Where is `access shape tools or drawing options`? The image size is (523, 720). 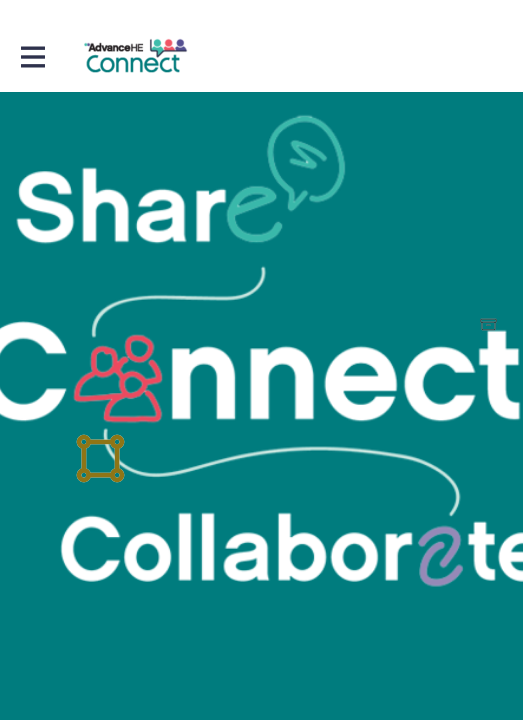 access shape tools or drawing options is located at coordinates (100, 458).